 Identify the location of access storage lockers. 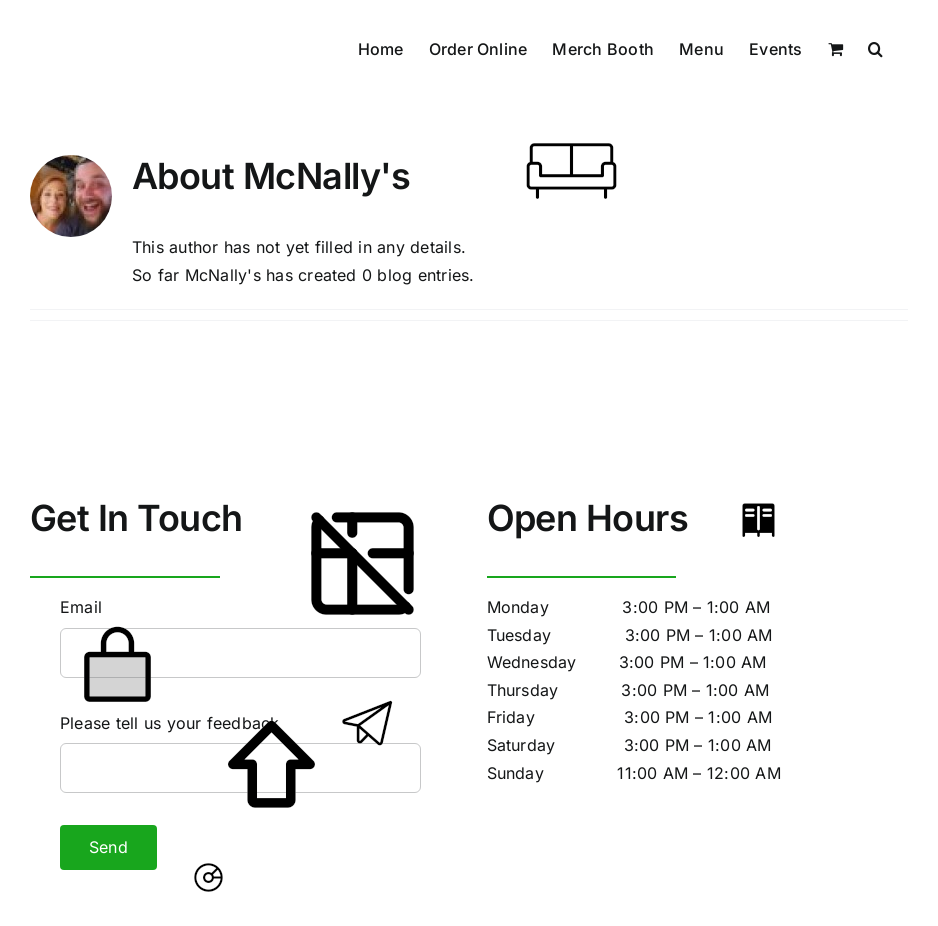
(758, 519).